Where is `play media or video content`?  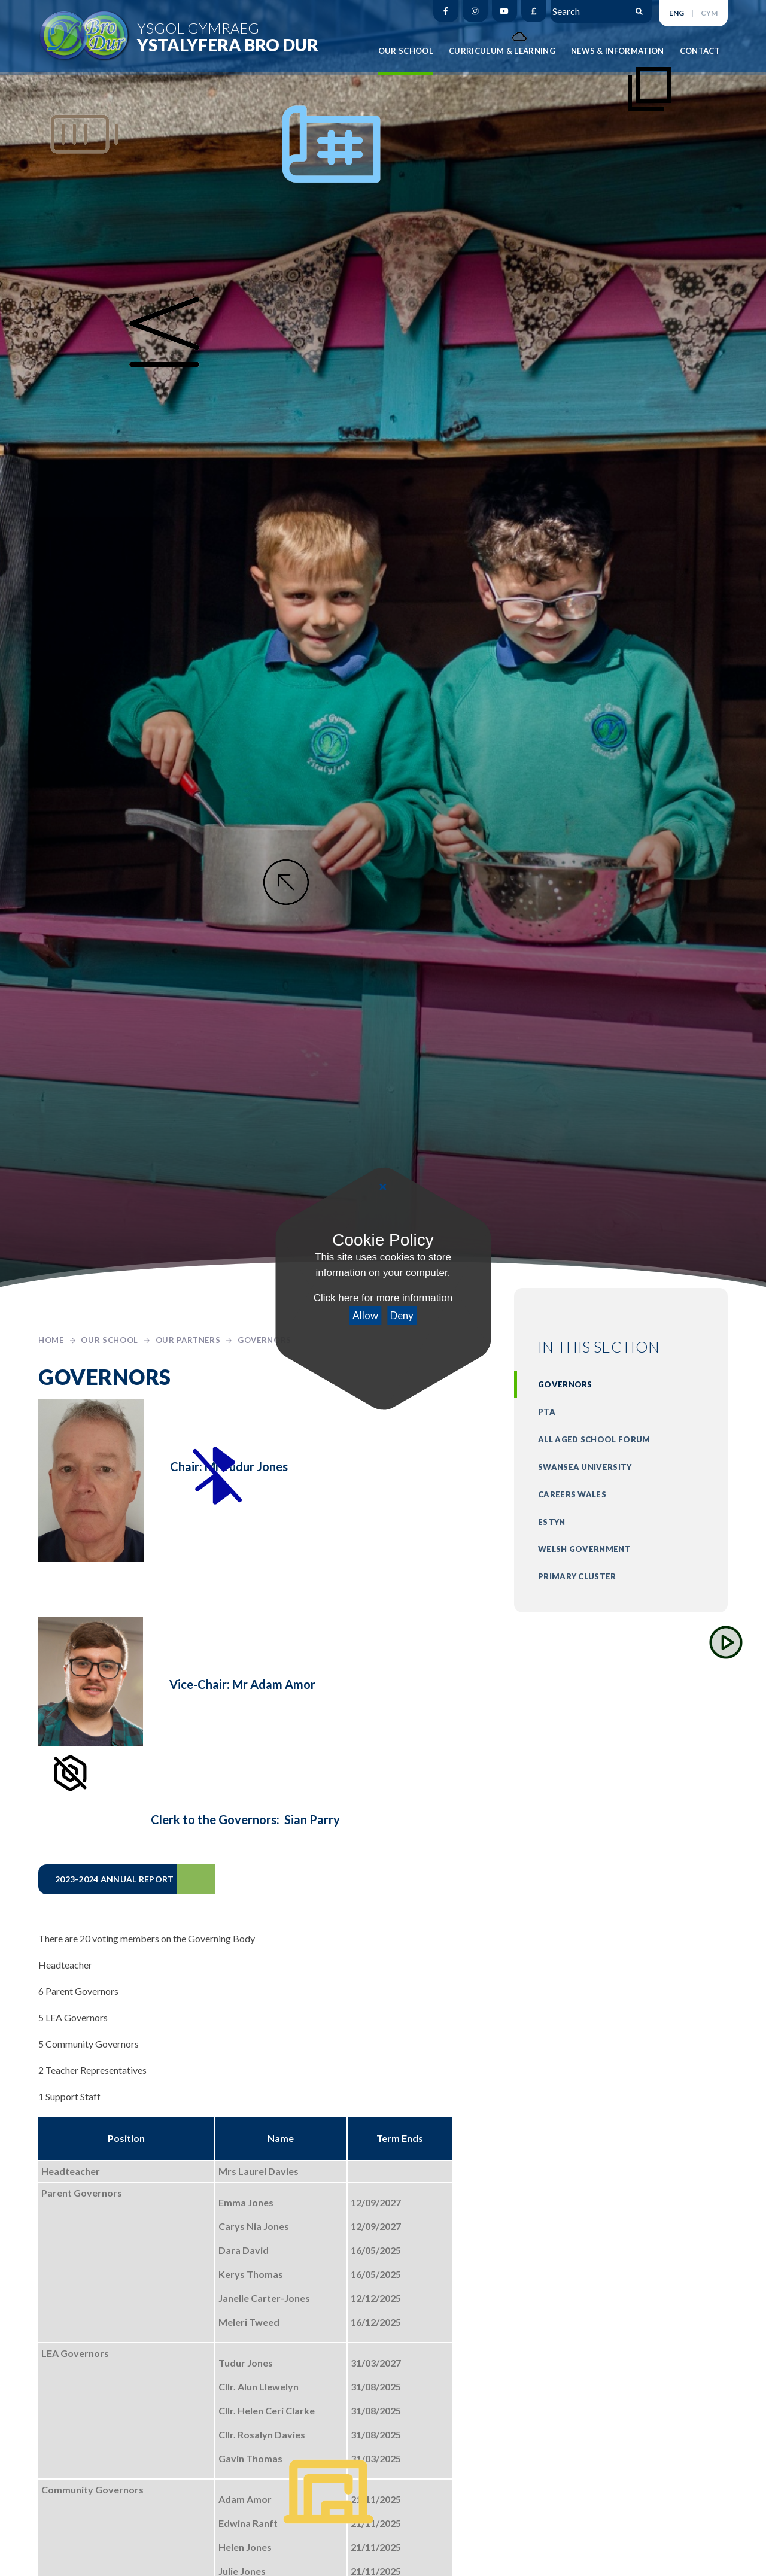 play media or video content is located at coordinates (726, 1642).